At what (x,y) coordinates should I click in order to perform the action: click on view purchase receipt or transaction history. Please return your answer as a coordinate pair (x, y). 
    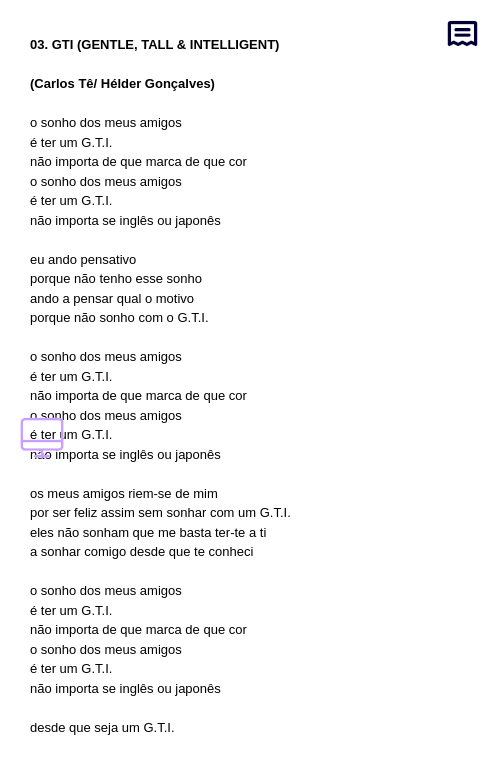
    Looking at the image, I should click on (462, 33).